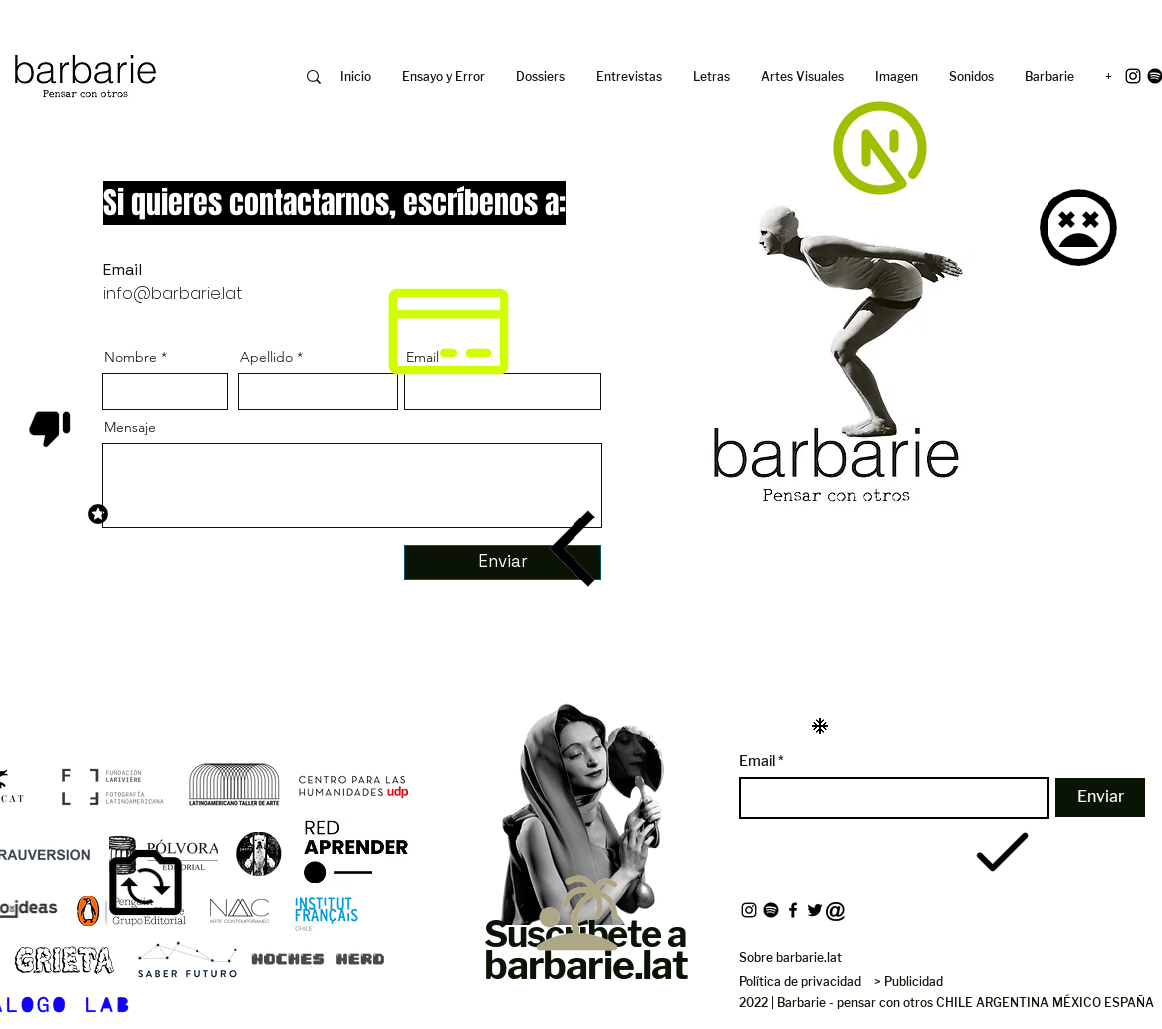 Image resolution: width=1162 pixels, height=1029 pixels. What do you see at coordinates (1002, 851) in the screenshot?
I see `confirm or submit an action` at bounding box center [1002, 851].